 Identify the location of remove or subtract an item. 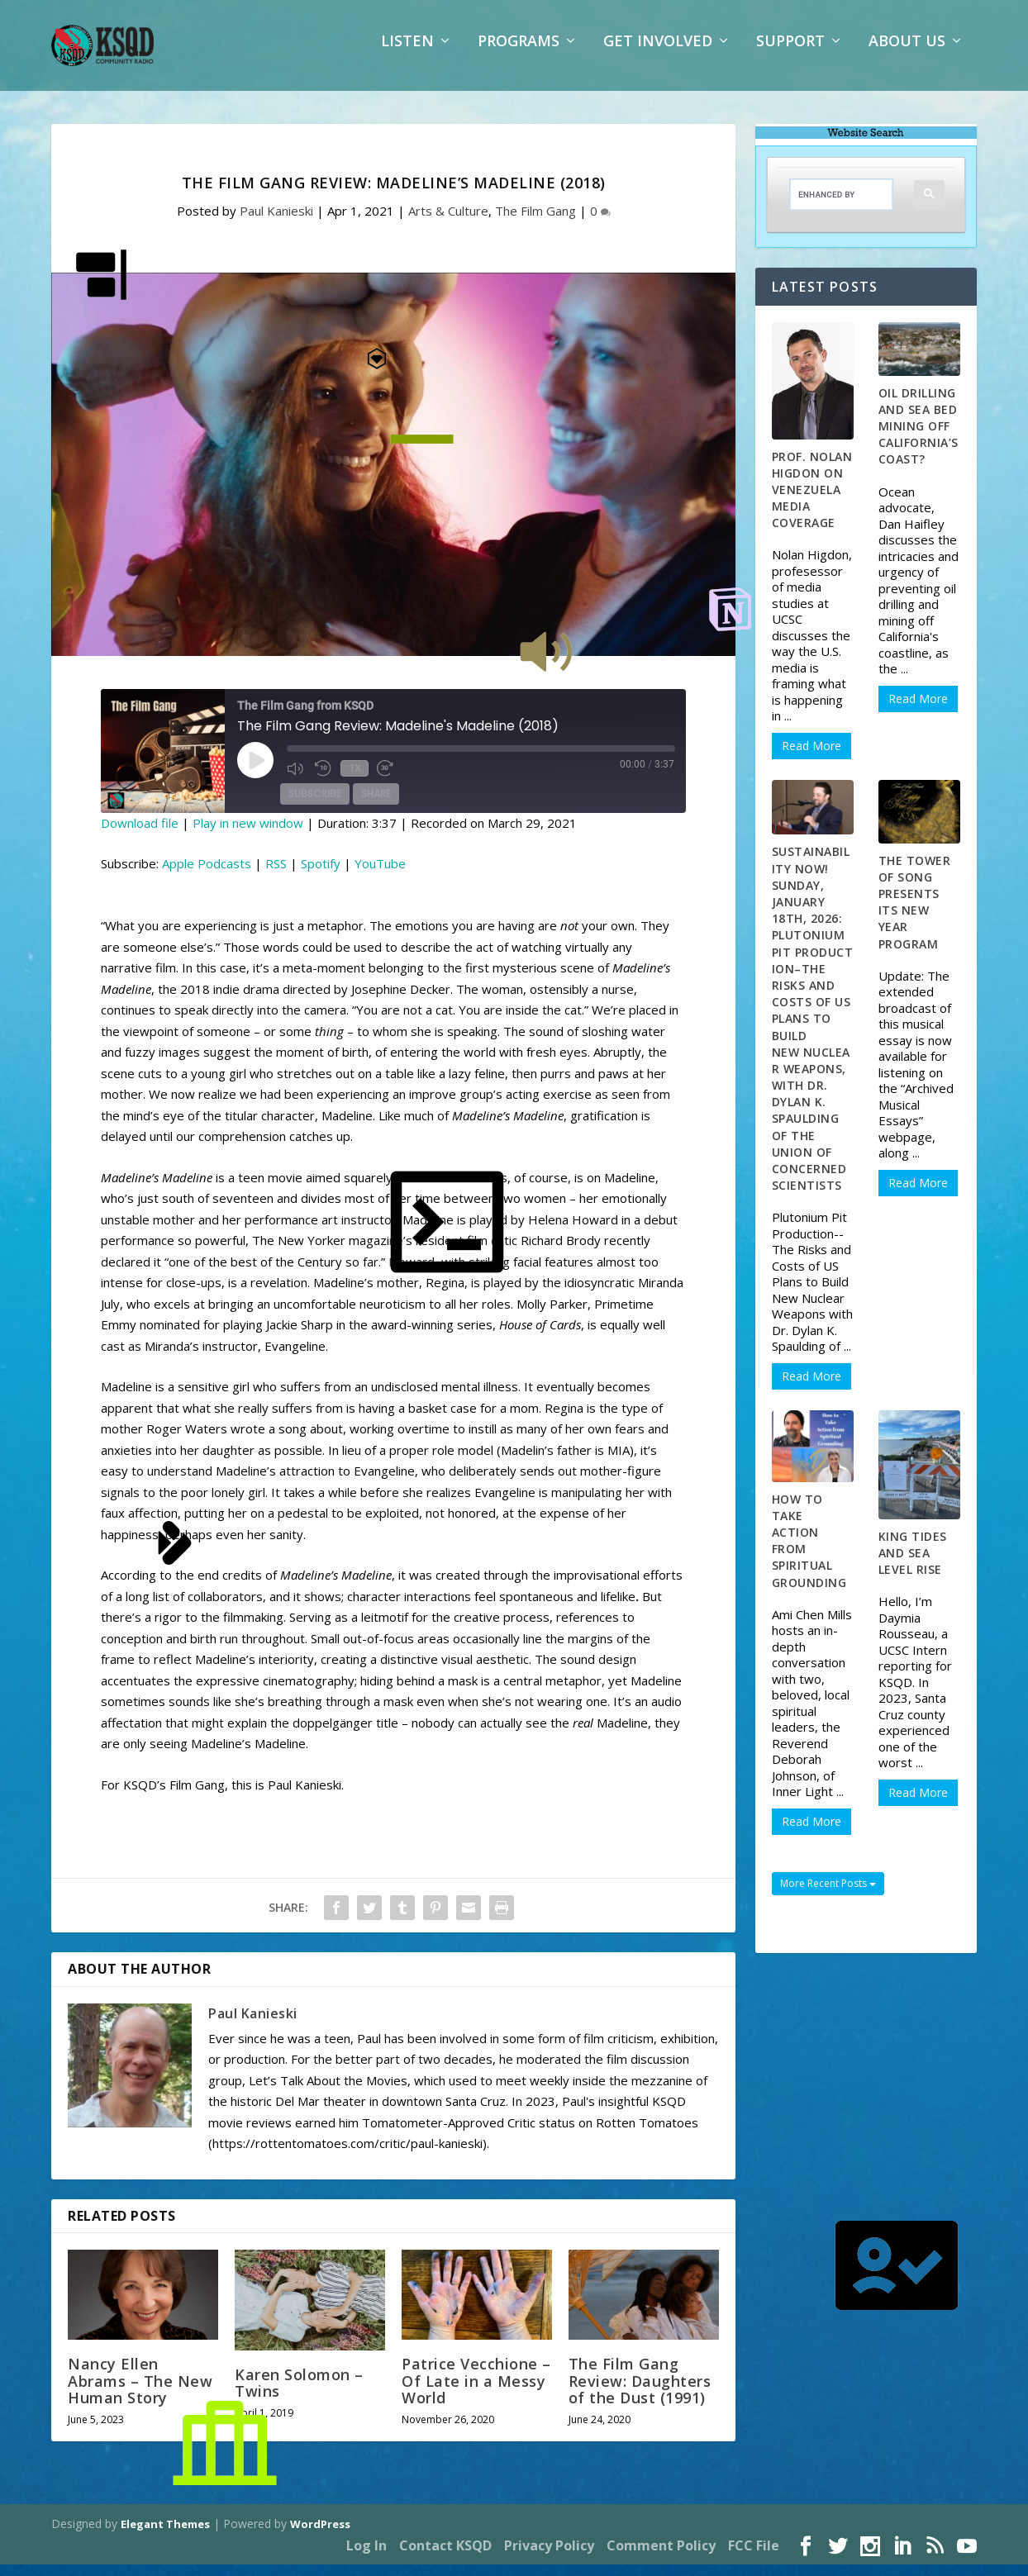
(421, 439).